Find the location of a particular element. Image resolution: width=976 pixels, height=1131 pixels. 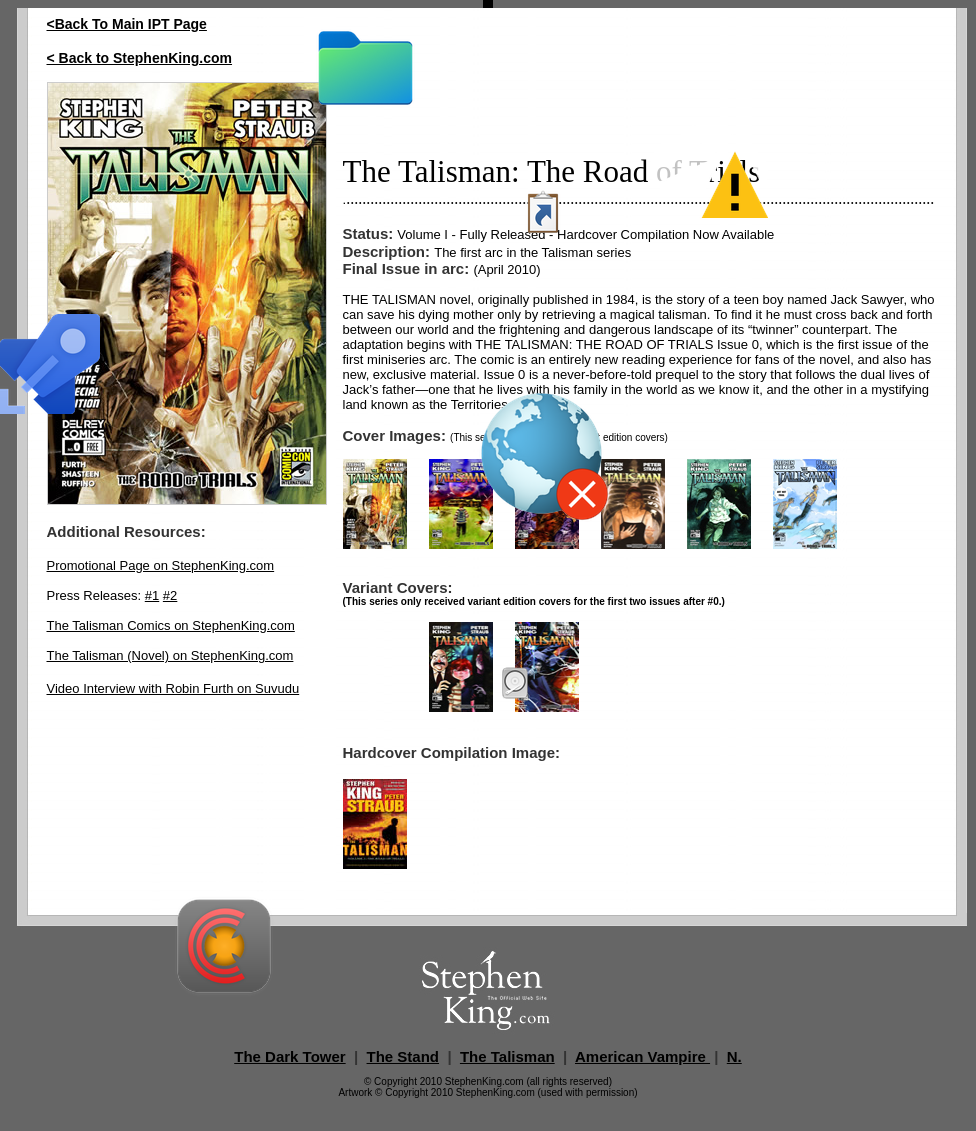

launch the pipelines app is located at coordinates (50, 364).